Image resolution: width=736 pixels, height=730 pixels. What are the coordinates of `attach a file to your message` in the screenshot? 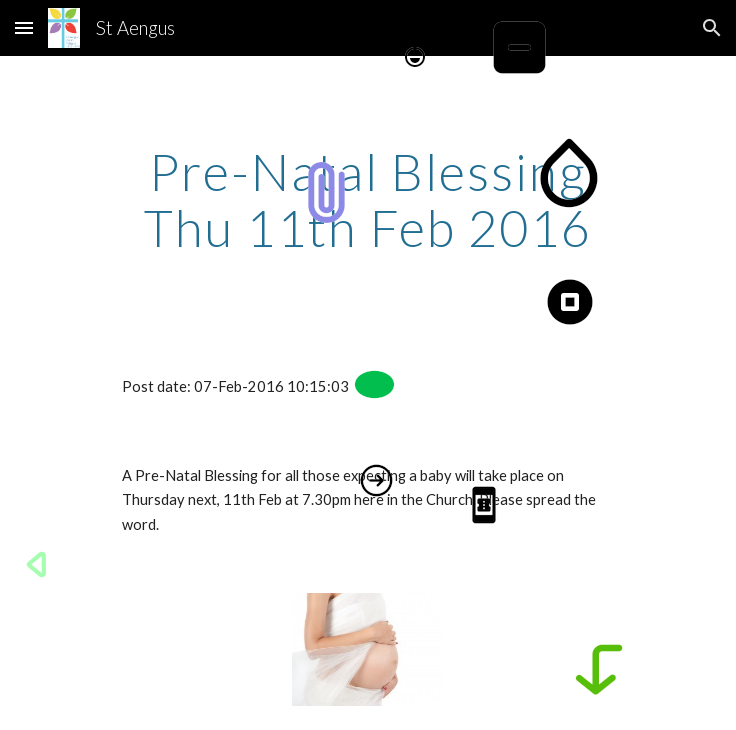 It's located at (326, 192).